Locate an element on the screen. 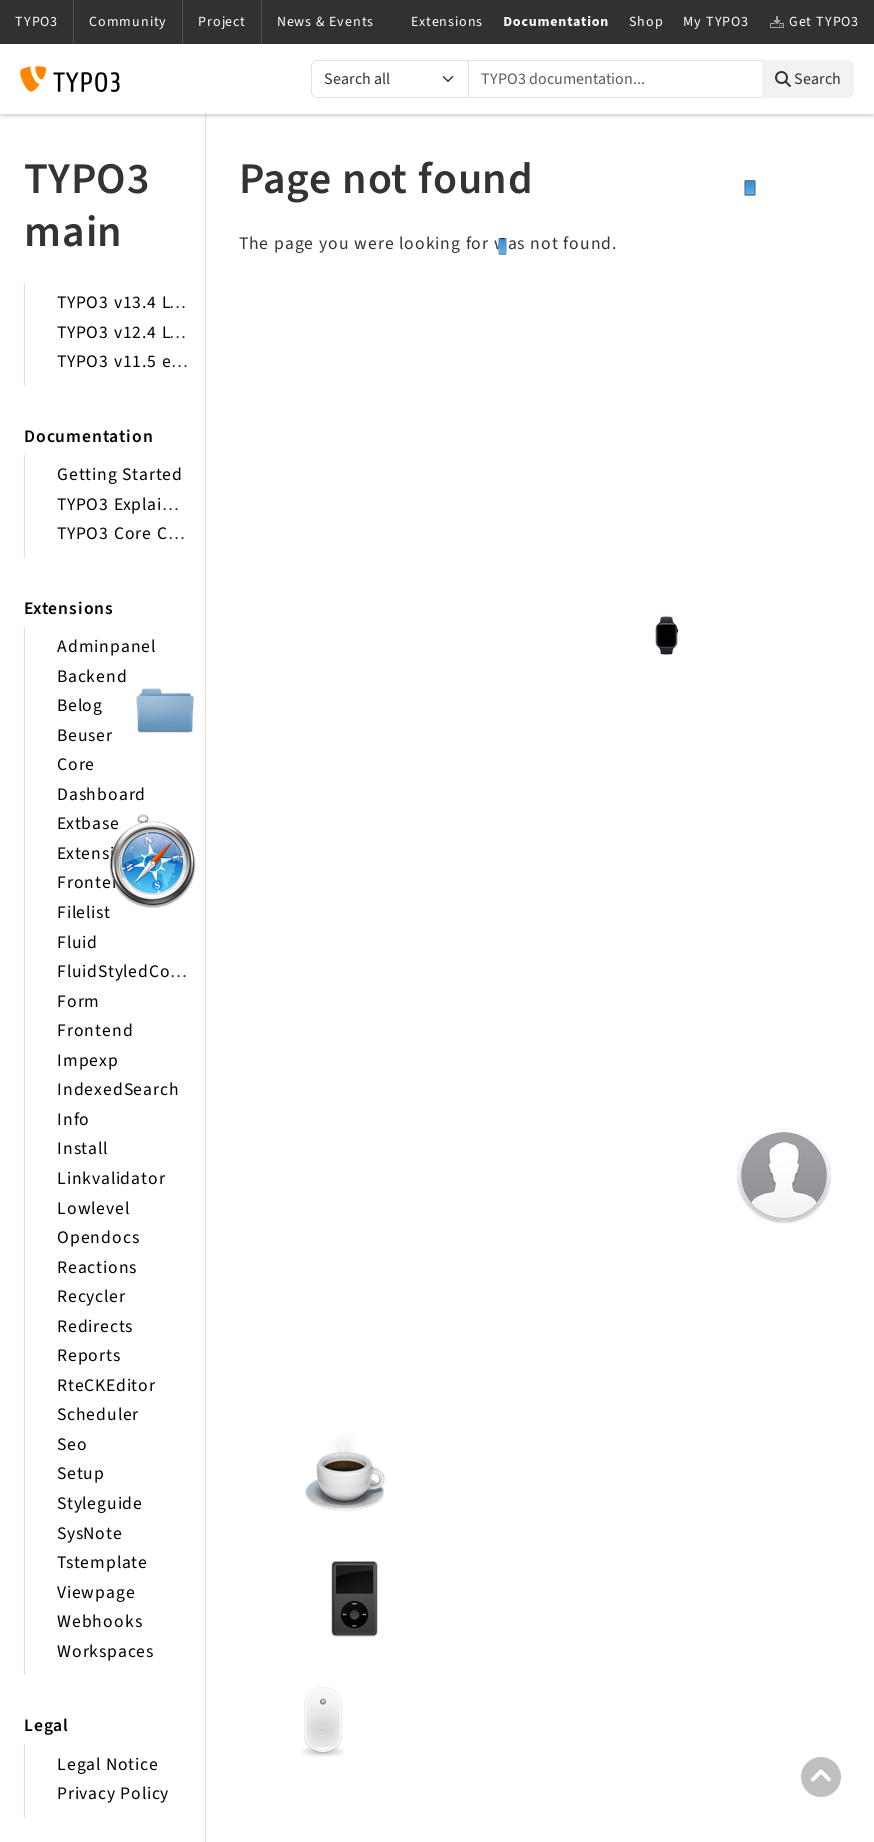 The width and height of the screenshot is (874, 1842). iPhone 12 Pro device icon is located at coordinates (502, 246).